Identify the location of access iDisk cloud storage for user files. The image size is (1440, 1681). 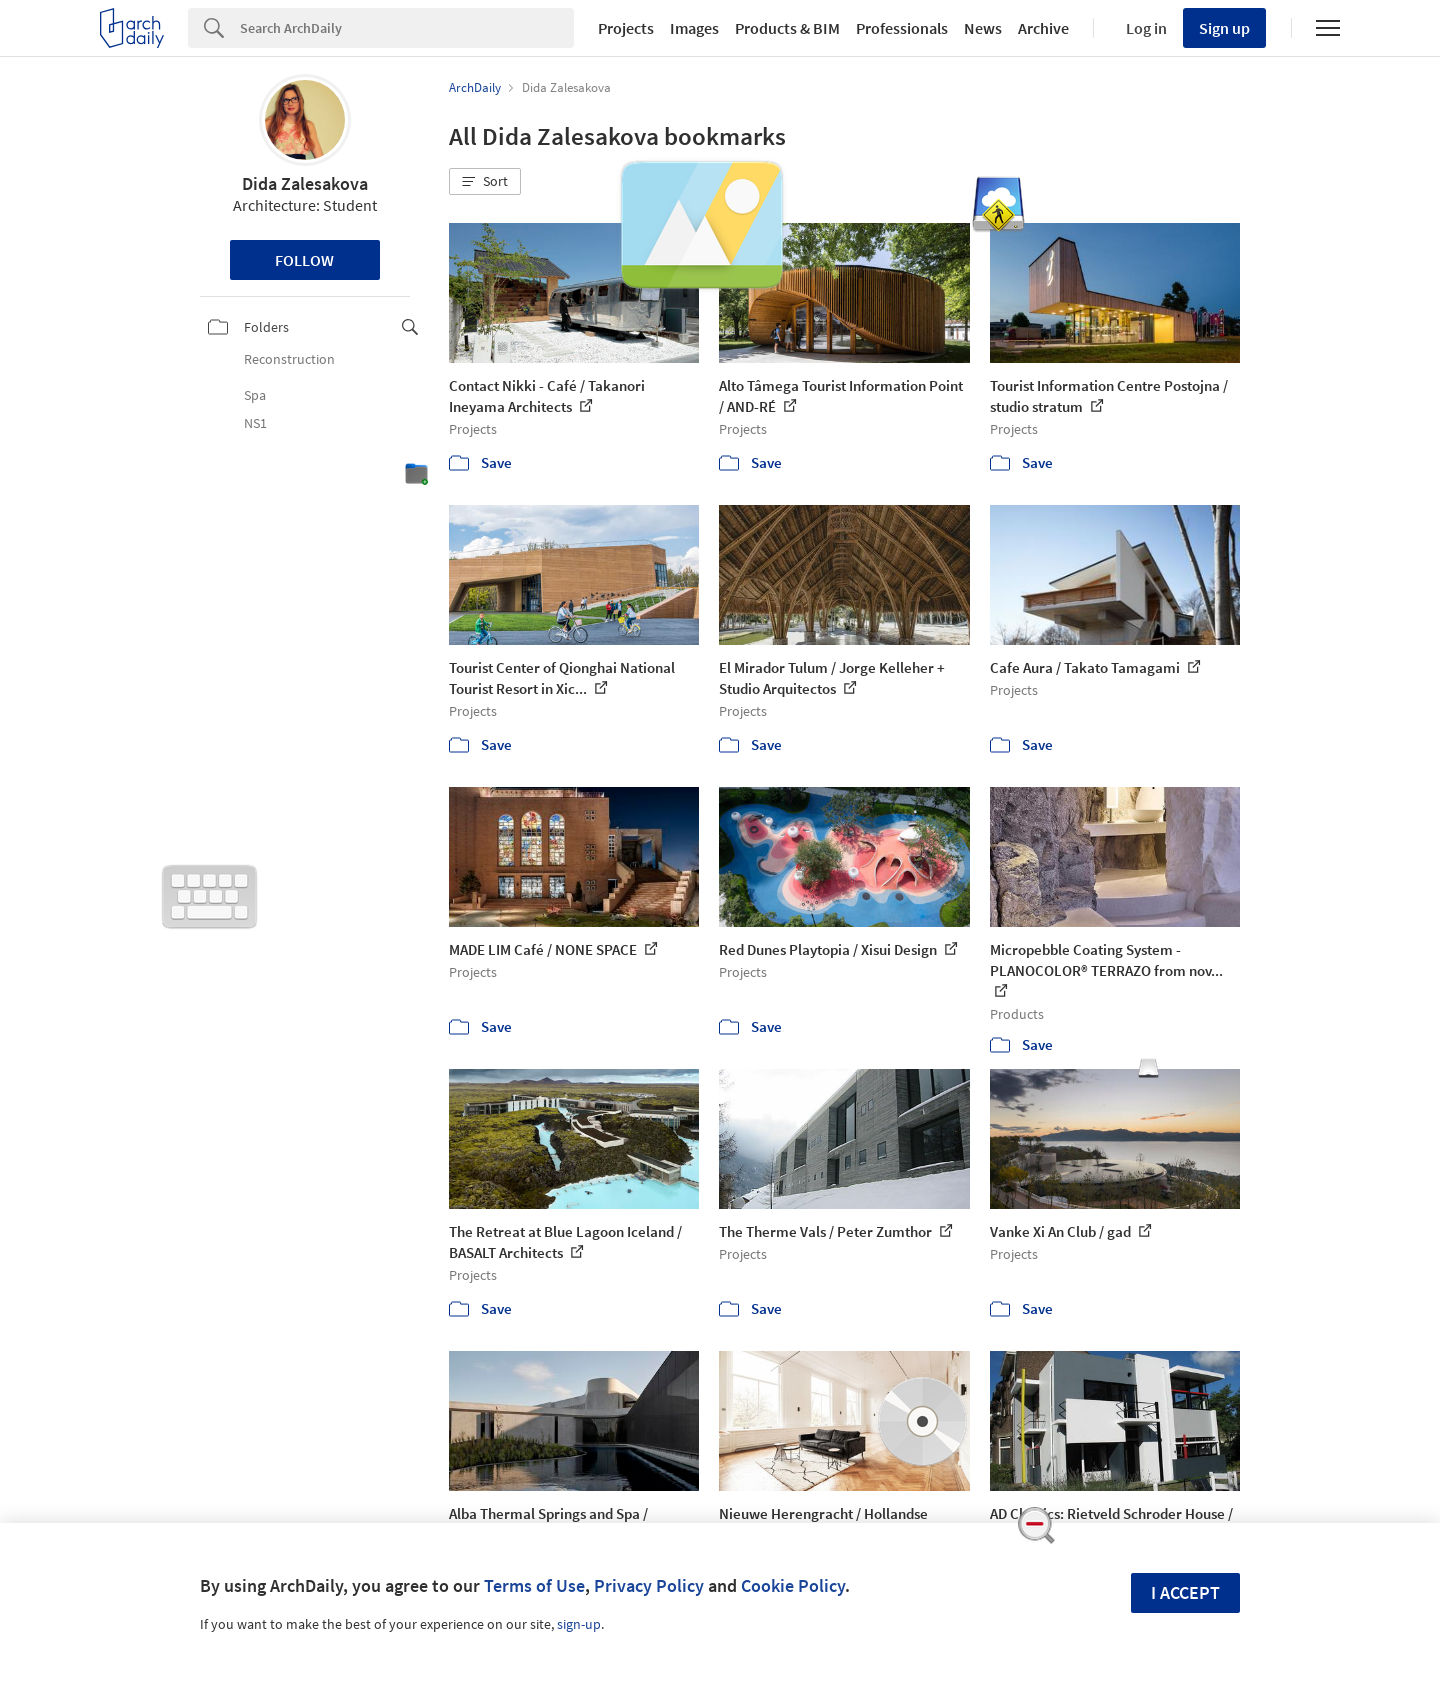
(998, 204).